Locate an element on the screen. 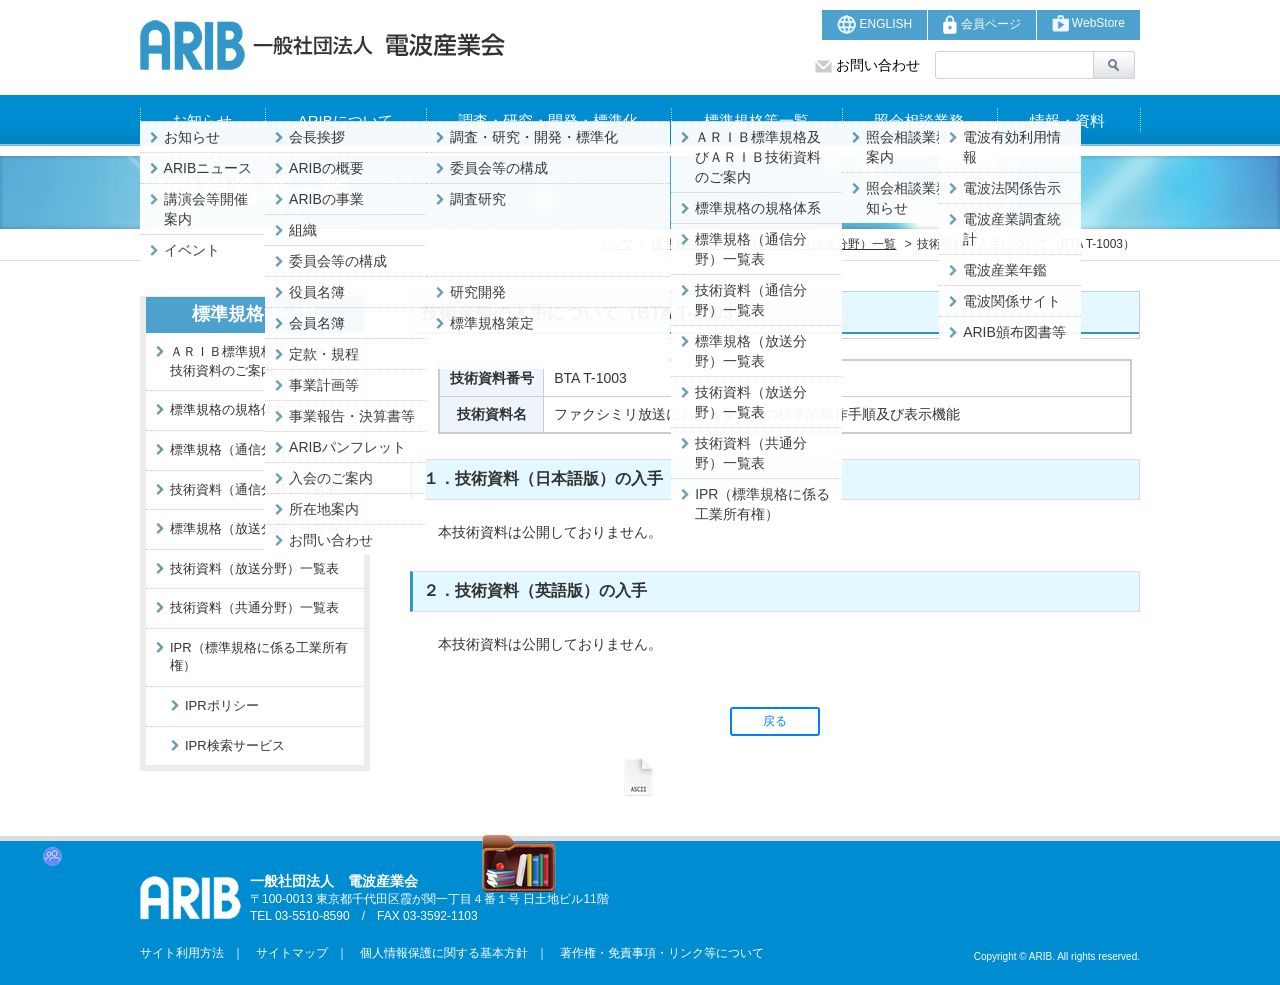 This screenshot has width=1280, height=985. open your books or ebooks library folder is located at coordinates (518, 865).